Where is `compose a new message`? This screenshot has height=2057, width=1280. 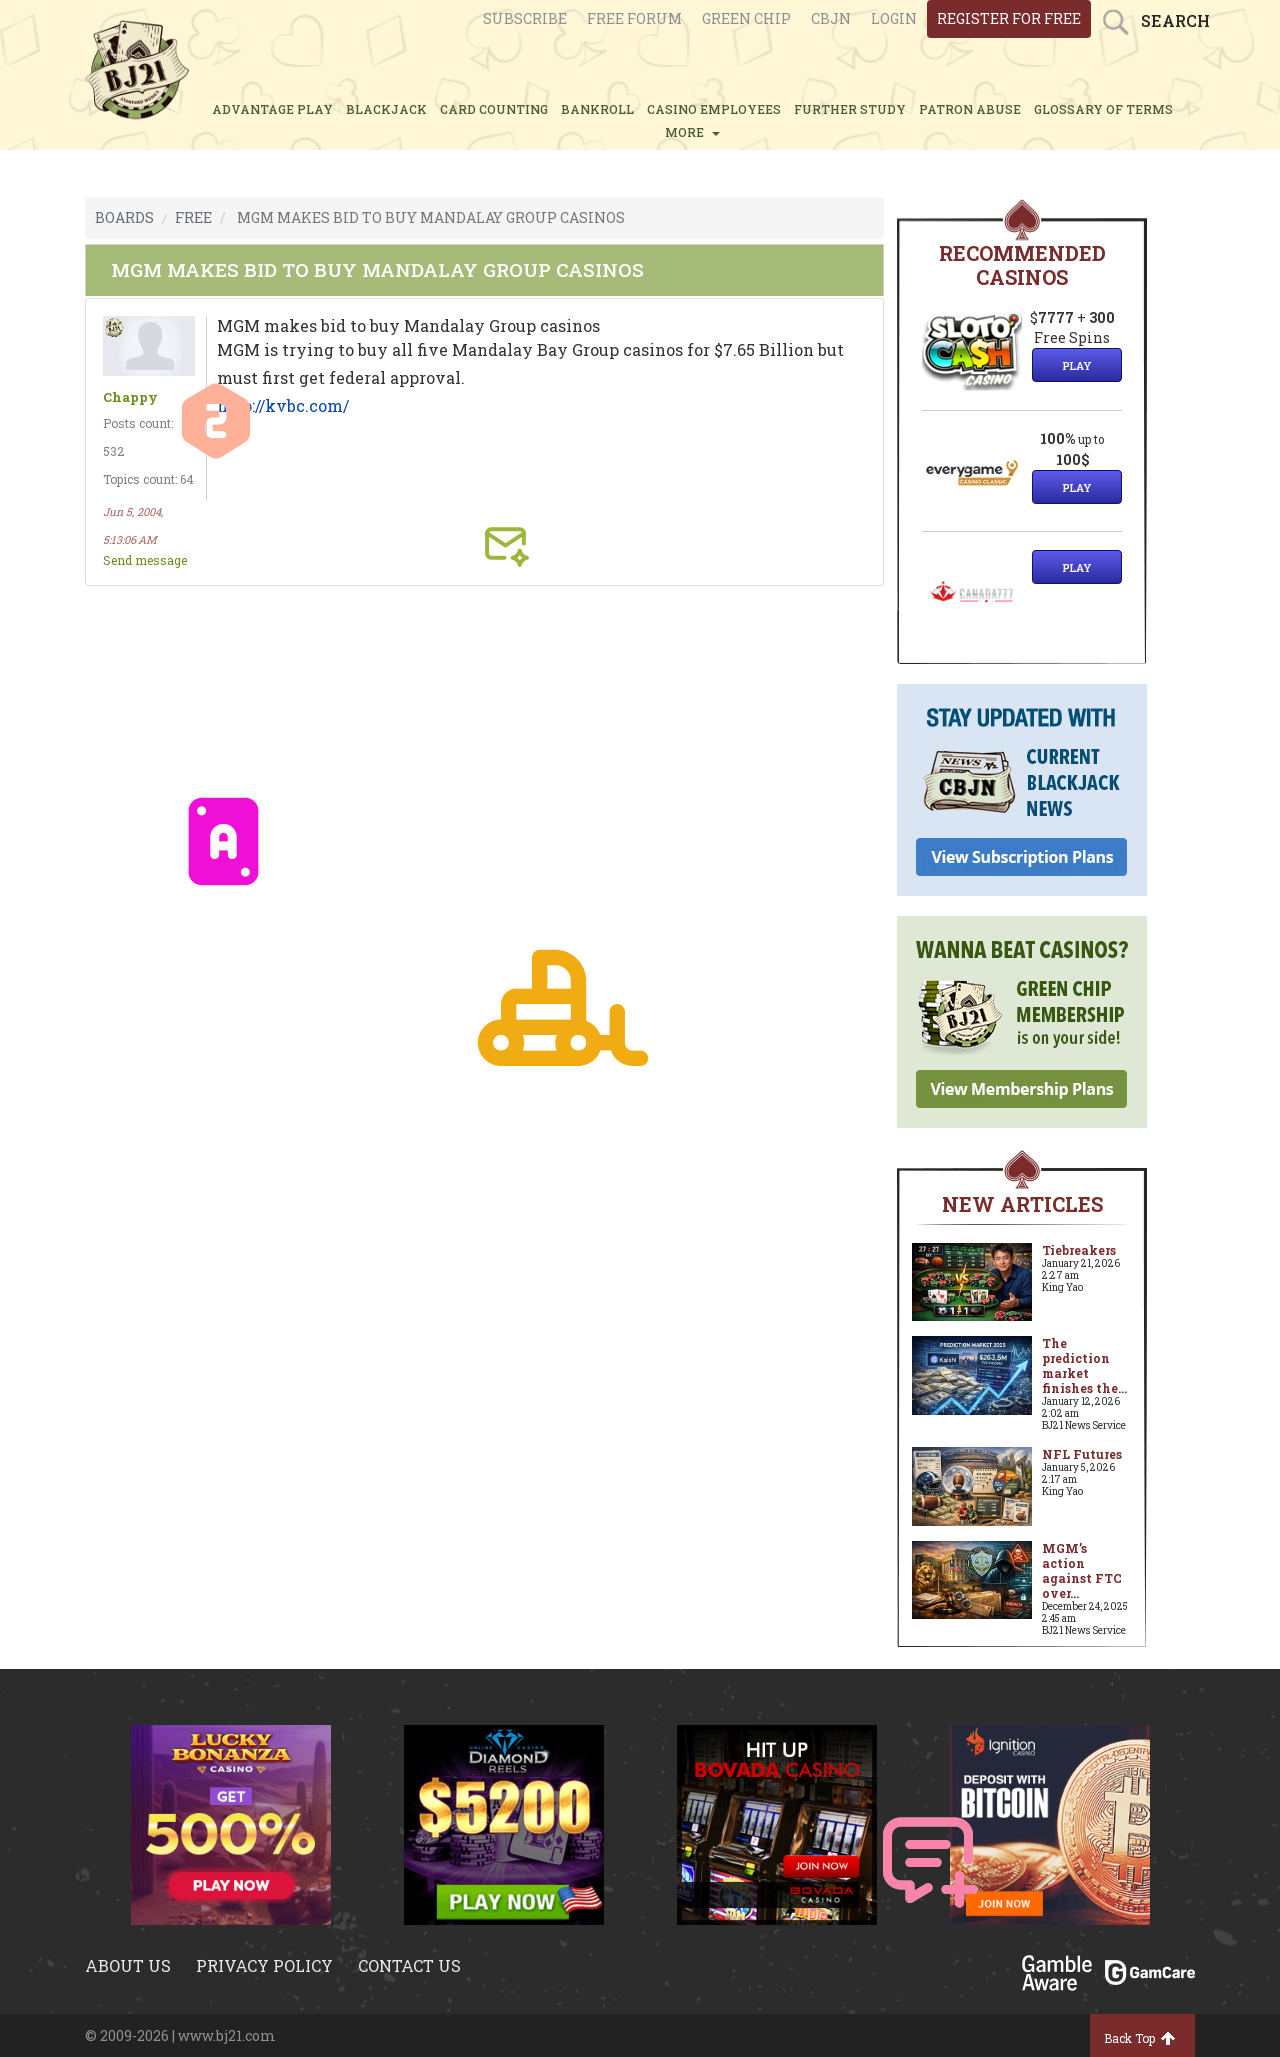
compose a new message is located at coordinates (928, 1858).